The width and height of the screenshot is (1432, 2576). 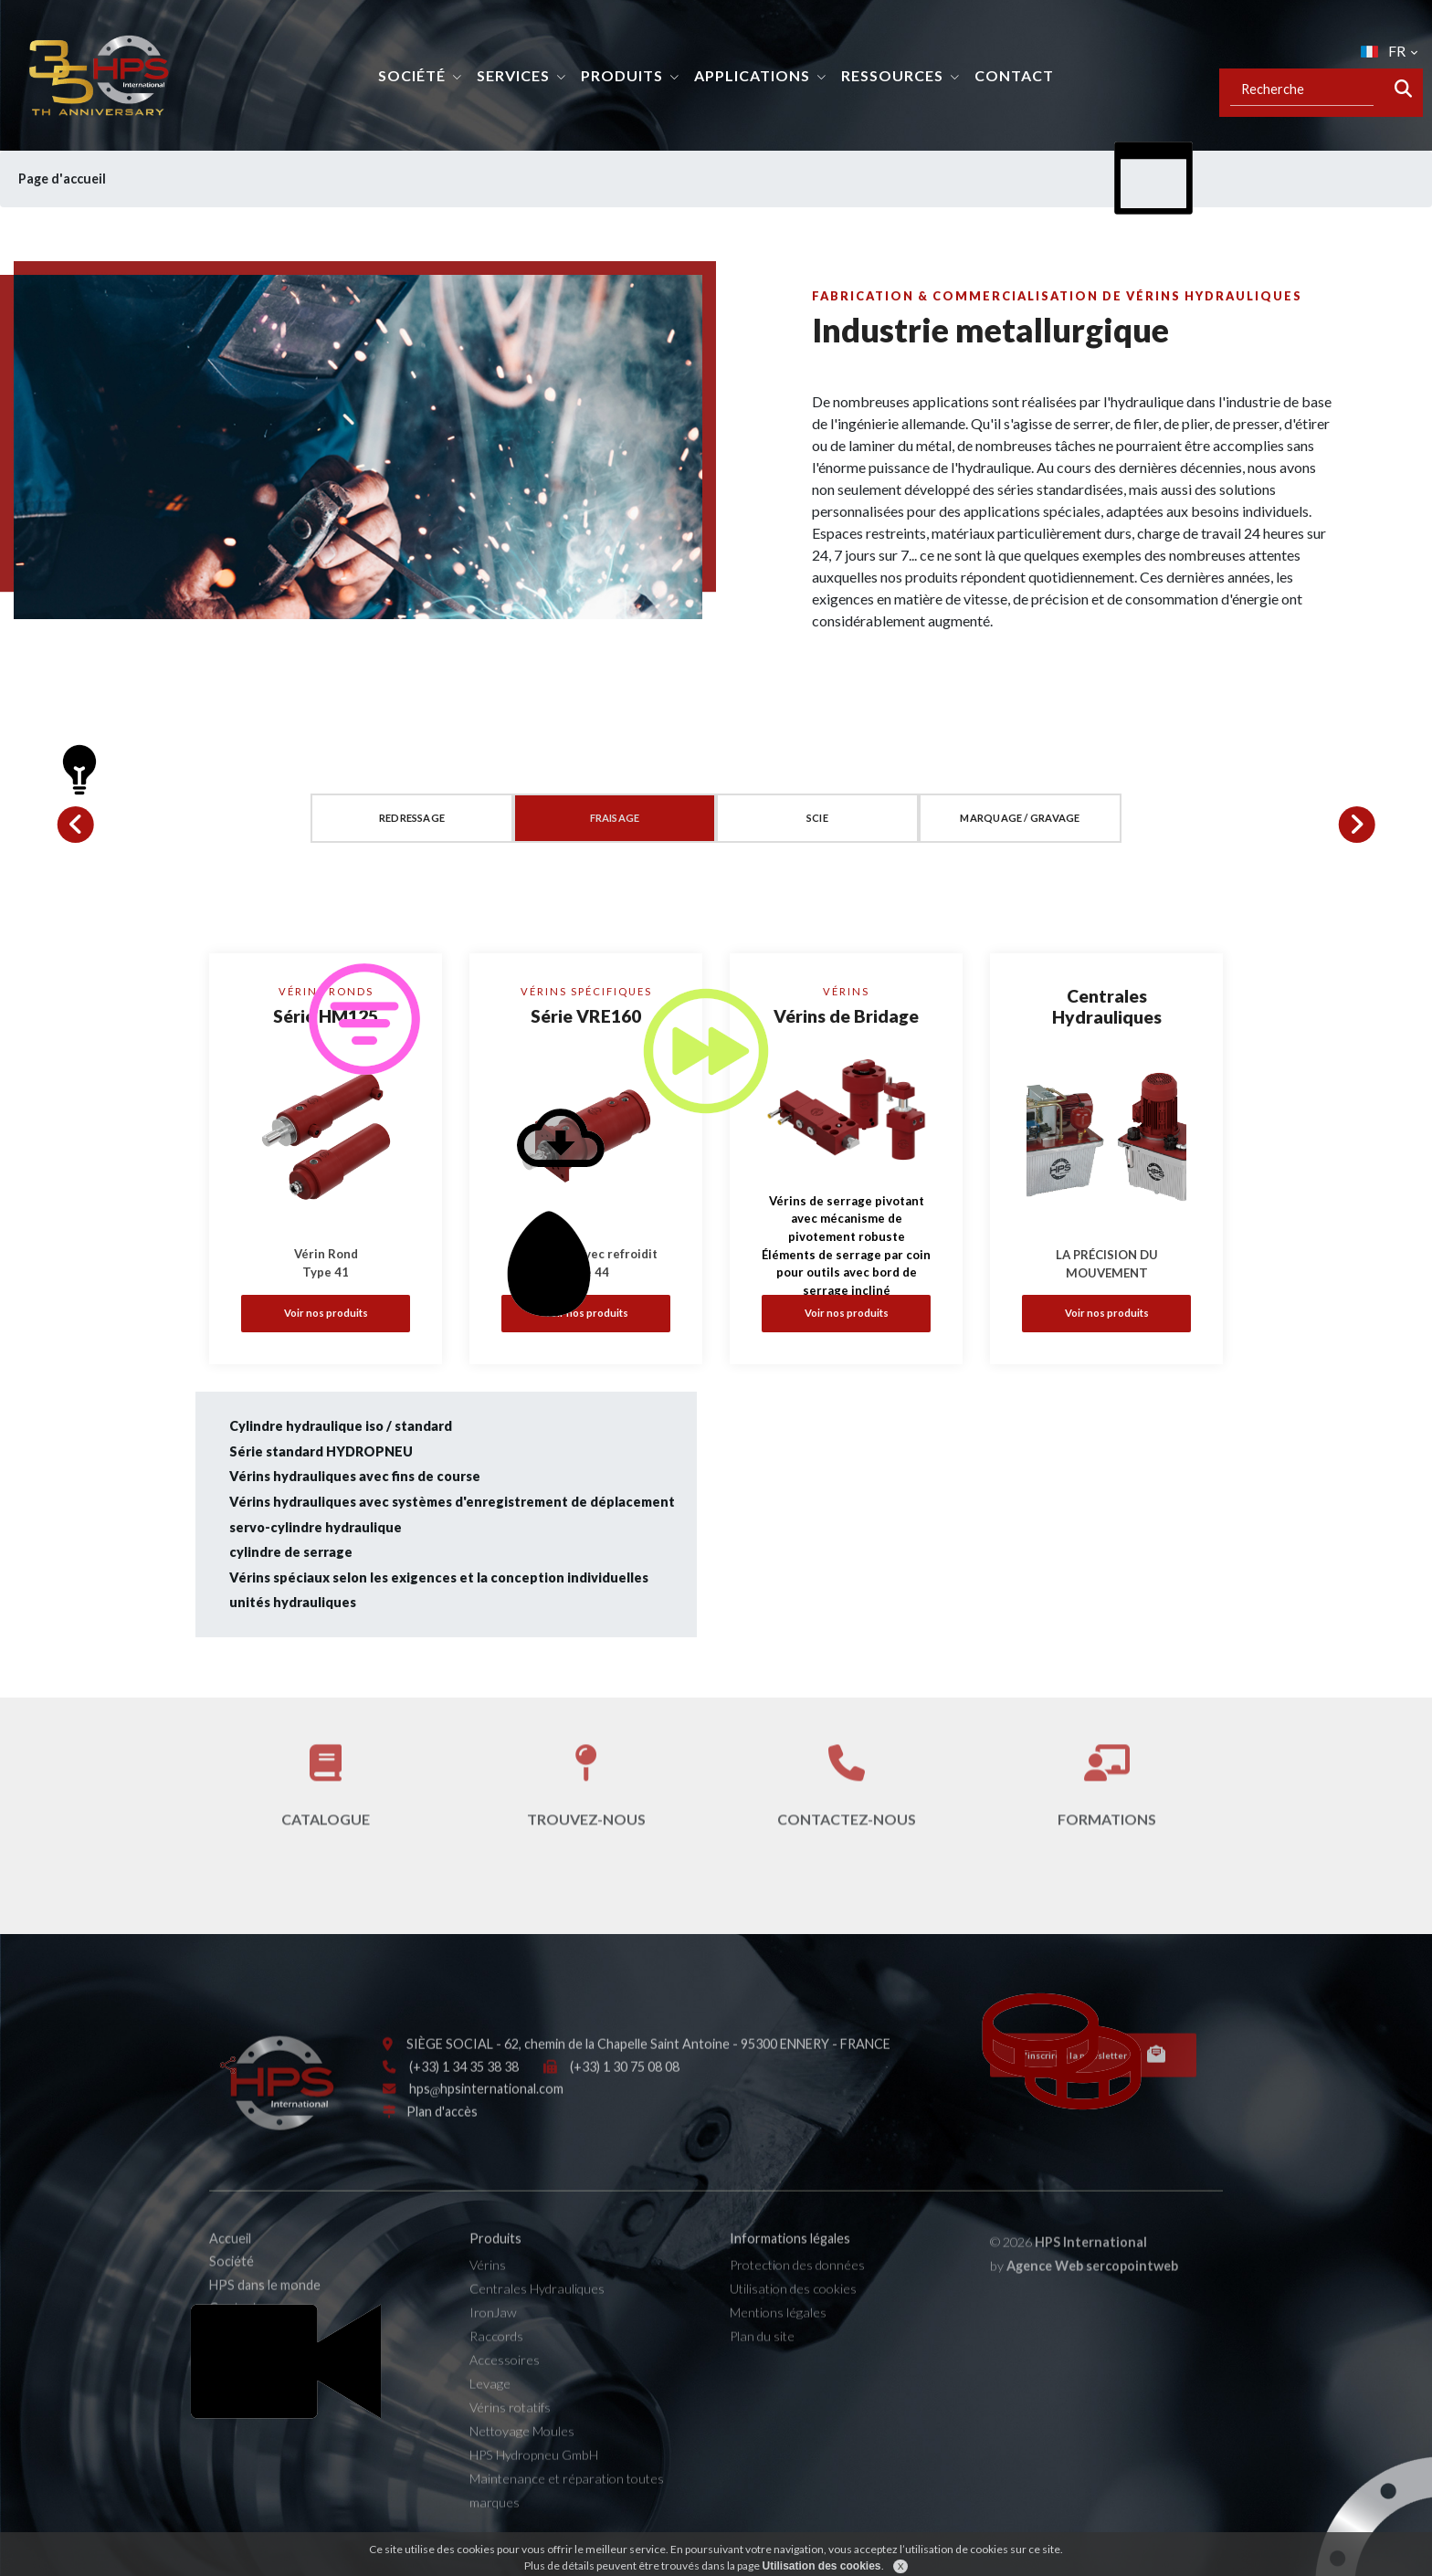 I want to click on view your coin balance or currency, so click(x=1061, y=2051).